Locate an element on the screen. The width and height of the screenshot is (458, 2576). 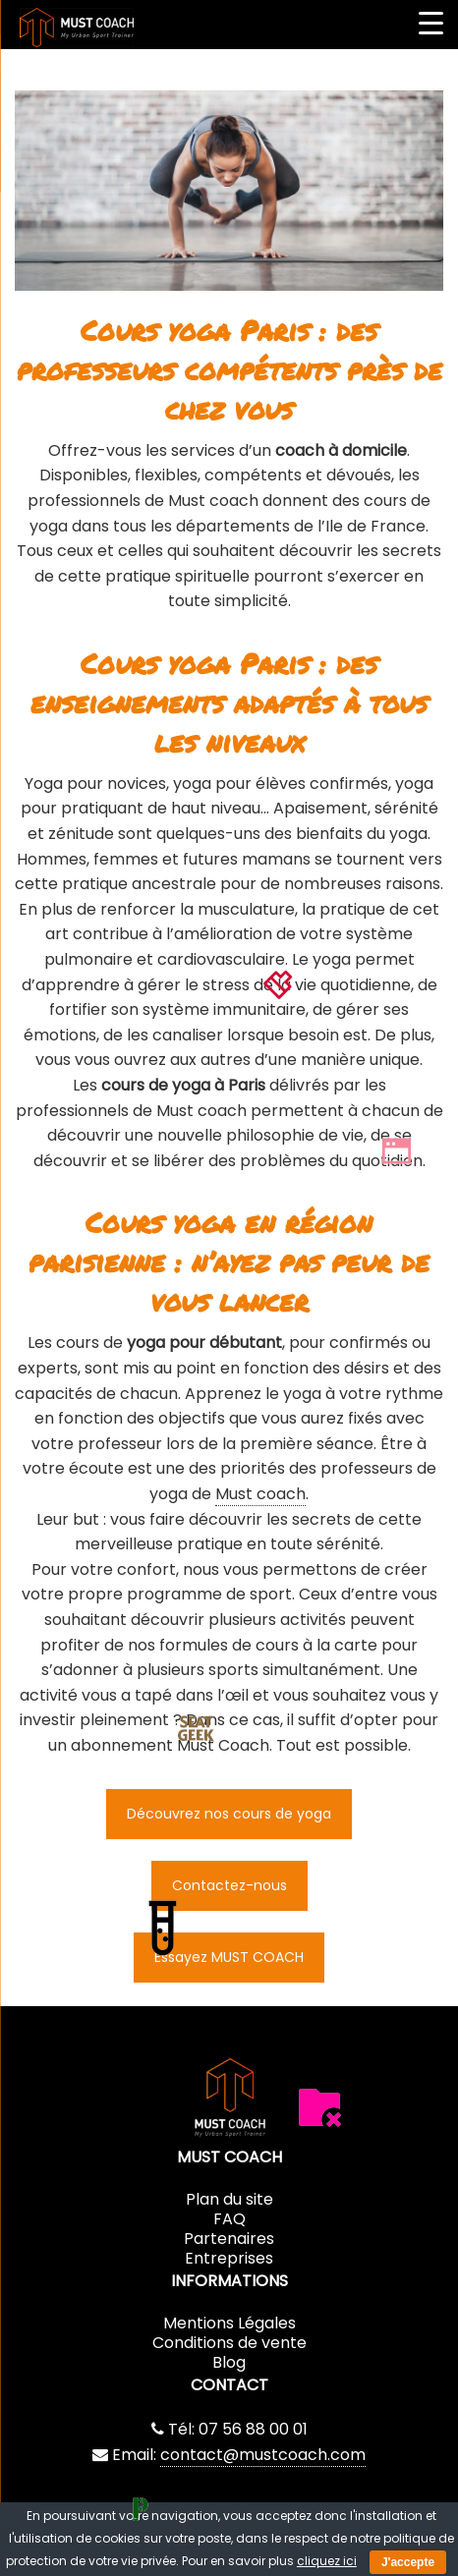
open the SeatGeek app is located at coordinates (196, 1728).